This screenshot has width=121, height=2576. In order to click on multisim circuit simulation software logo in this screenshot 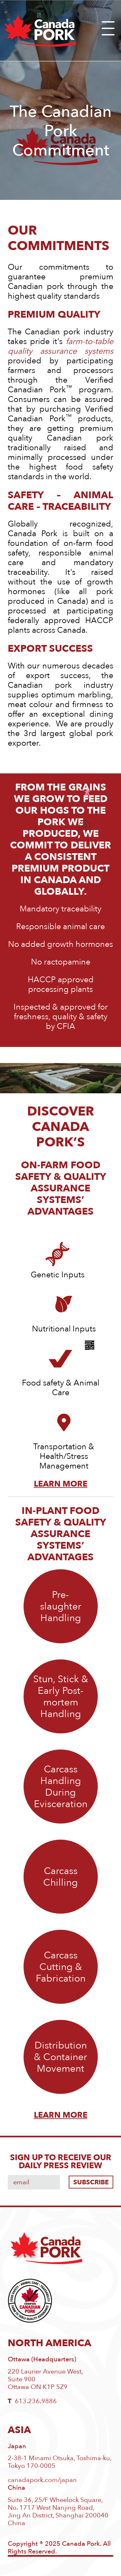, I will do `click(89, 1345)`.